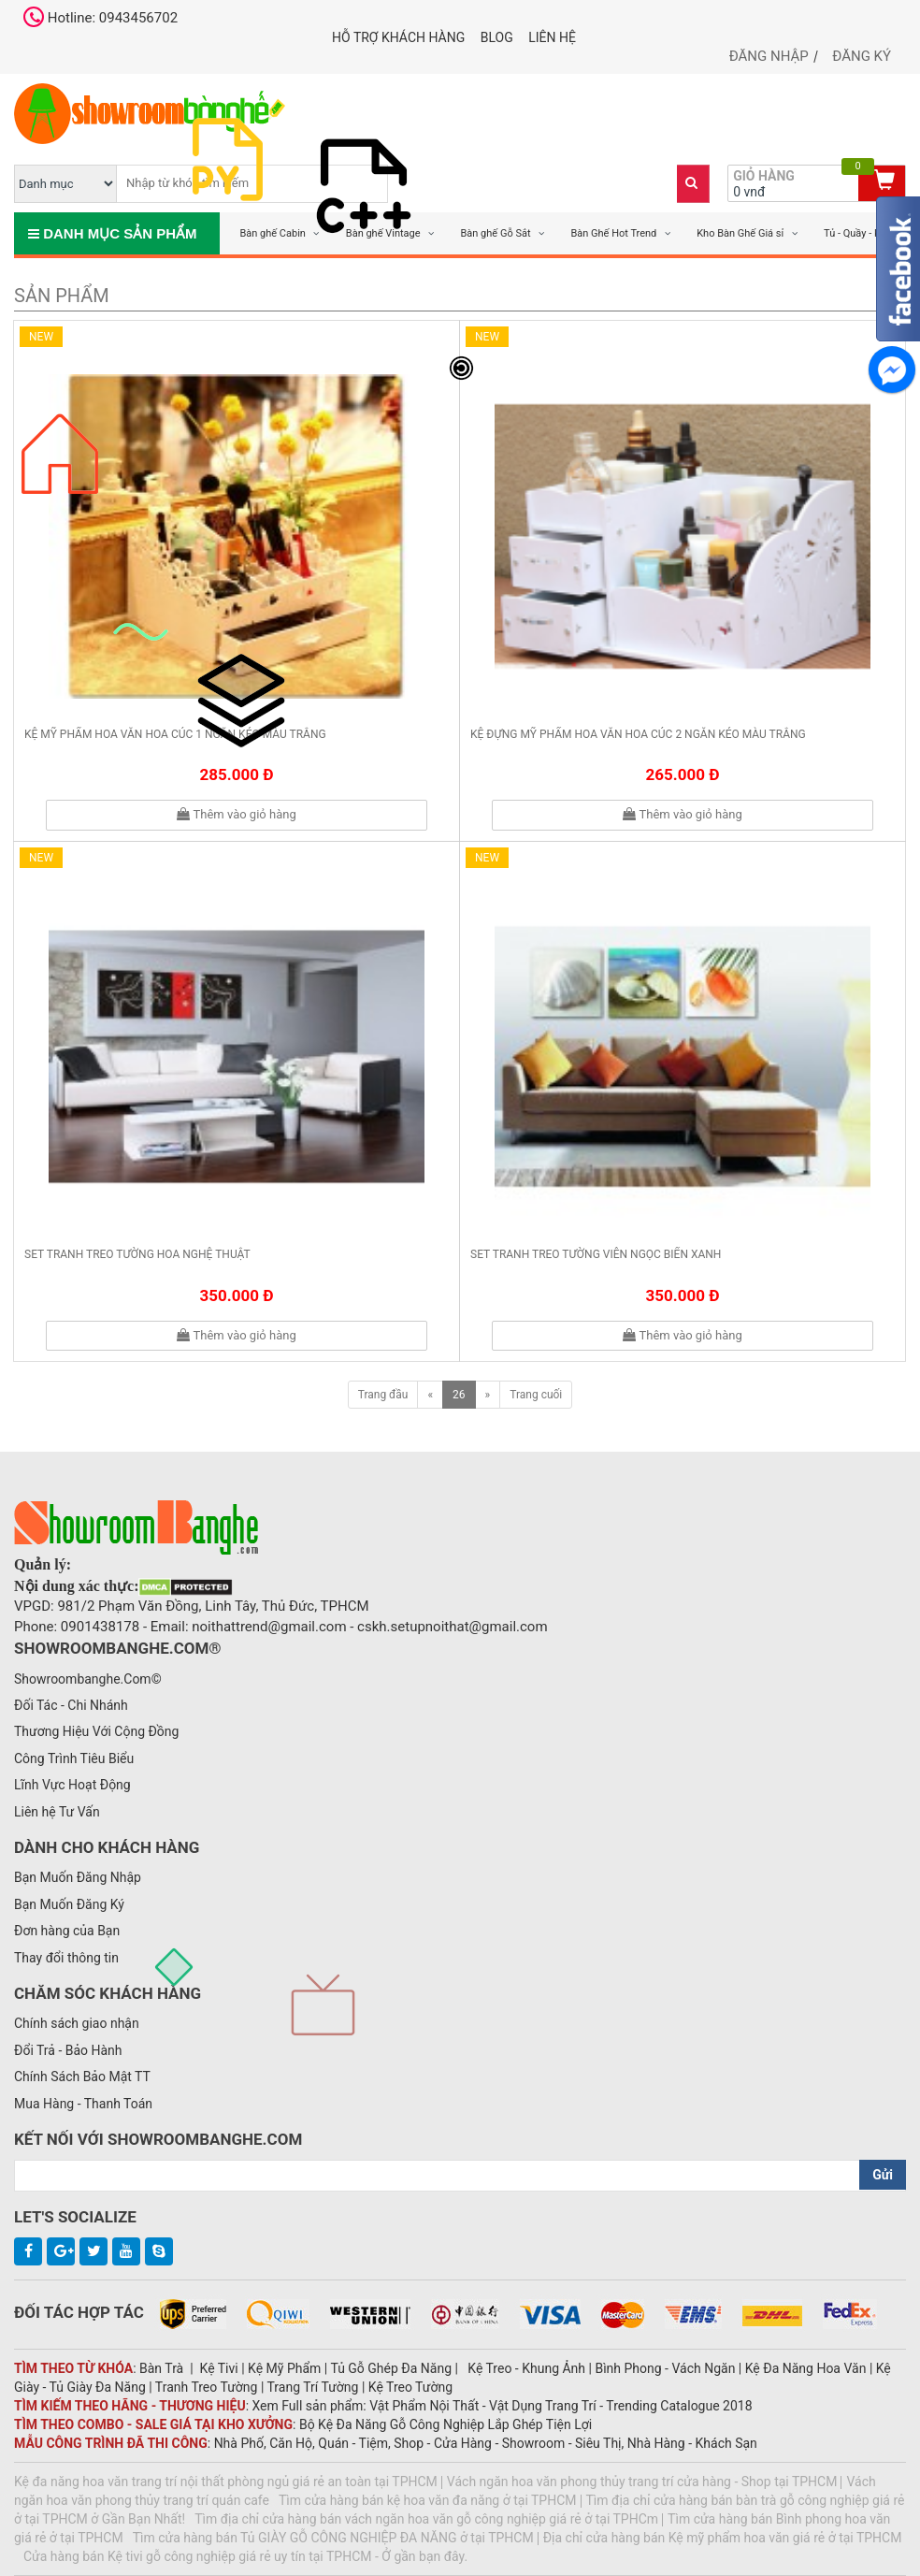  I want to click on view layers or stacked content, so click(241, 701).